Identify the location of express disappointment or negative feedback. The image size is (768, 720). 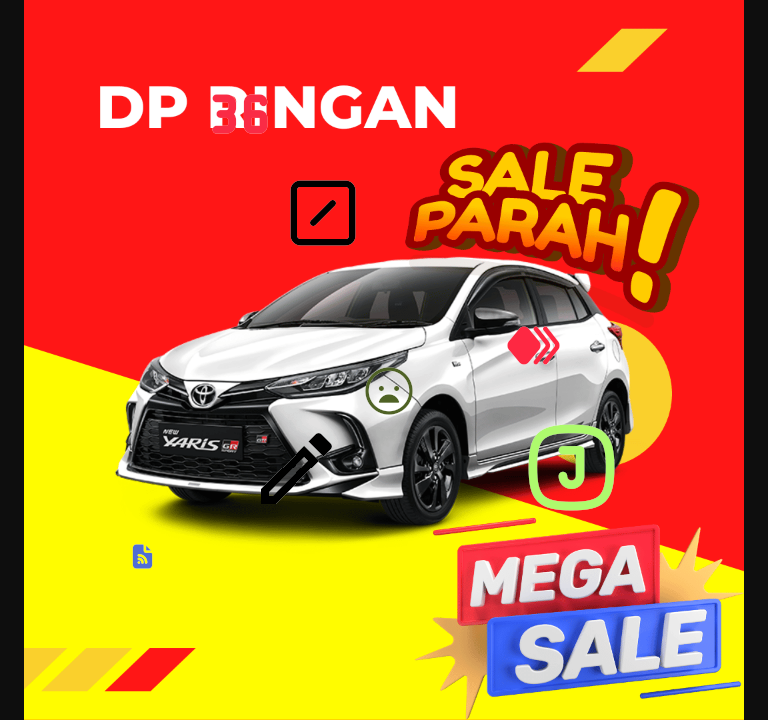
(389, 391).